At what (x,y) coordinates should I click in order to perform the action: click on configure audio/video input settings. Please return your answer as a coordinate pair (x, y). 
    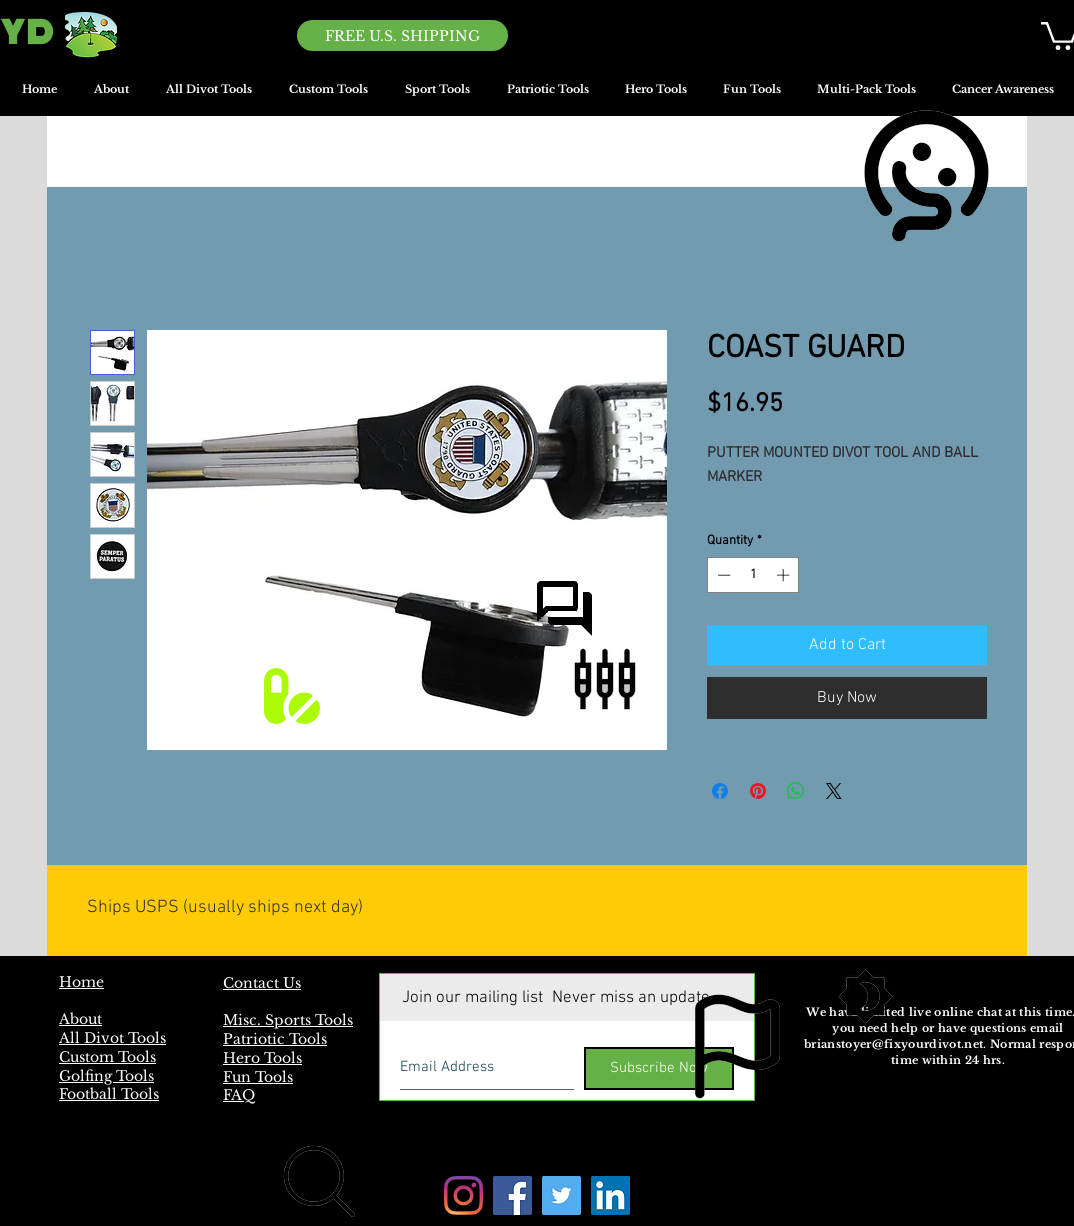
    Looking at the image, I should click on (605, 679).